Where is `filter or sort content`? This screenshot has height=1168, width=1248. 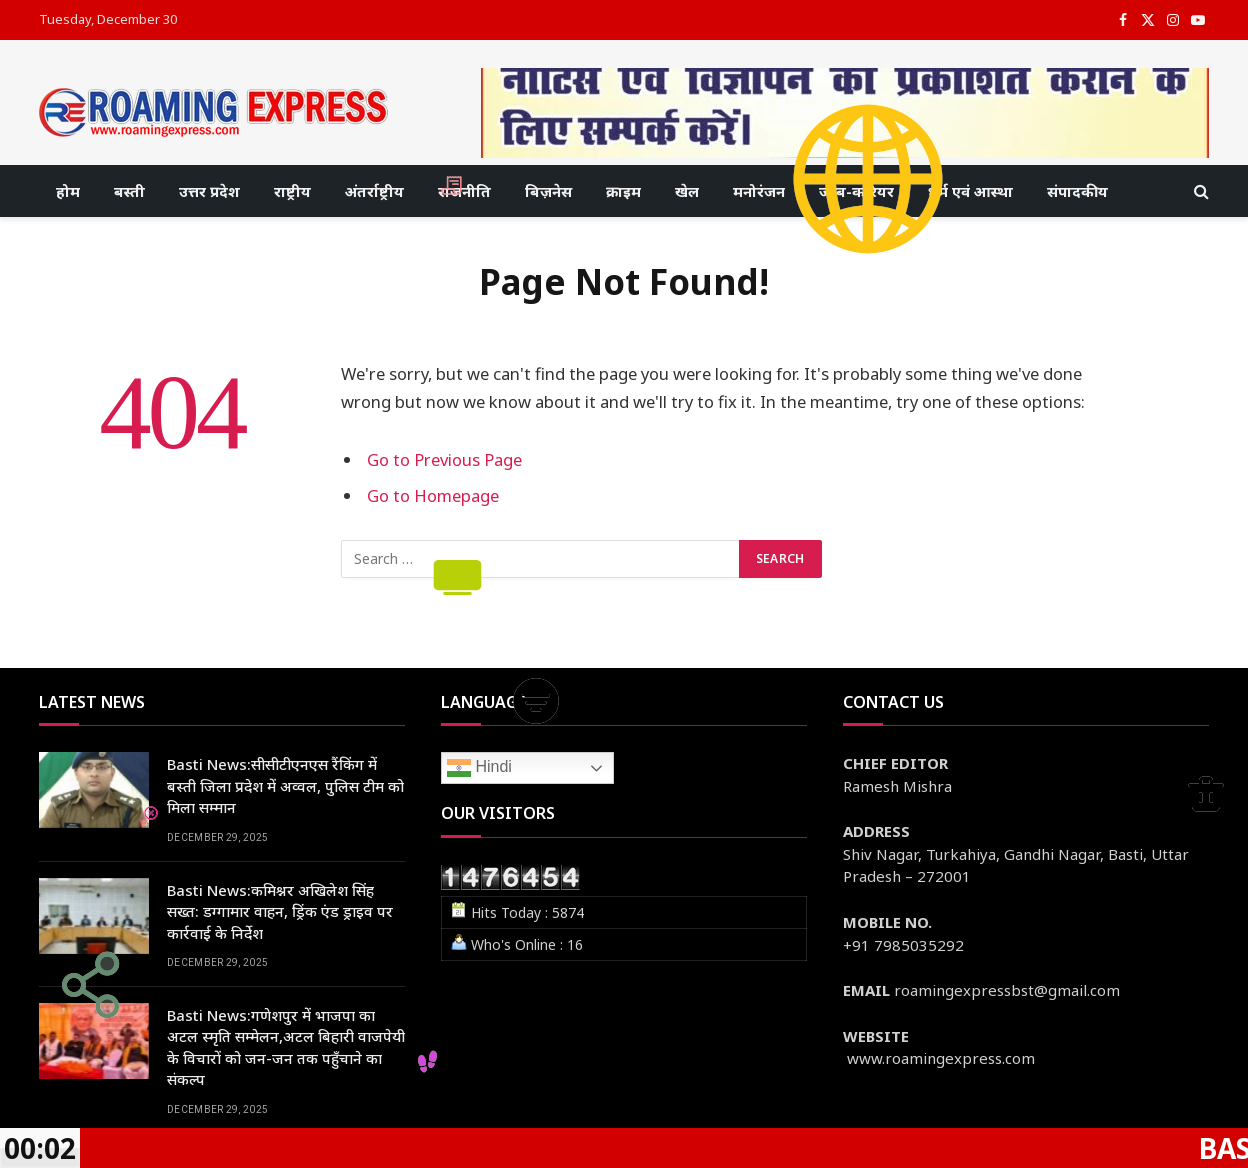 filter or sort content is located at coordinates (536, 701).